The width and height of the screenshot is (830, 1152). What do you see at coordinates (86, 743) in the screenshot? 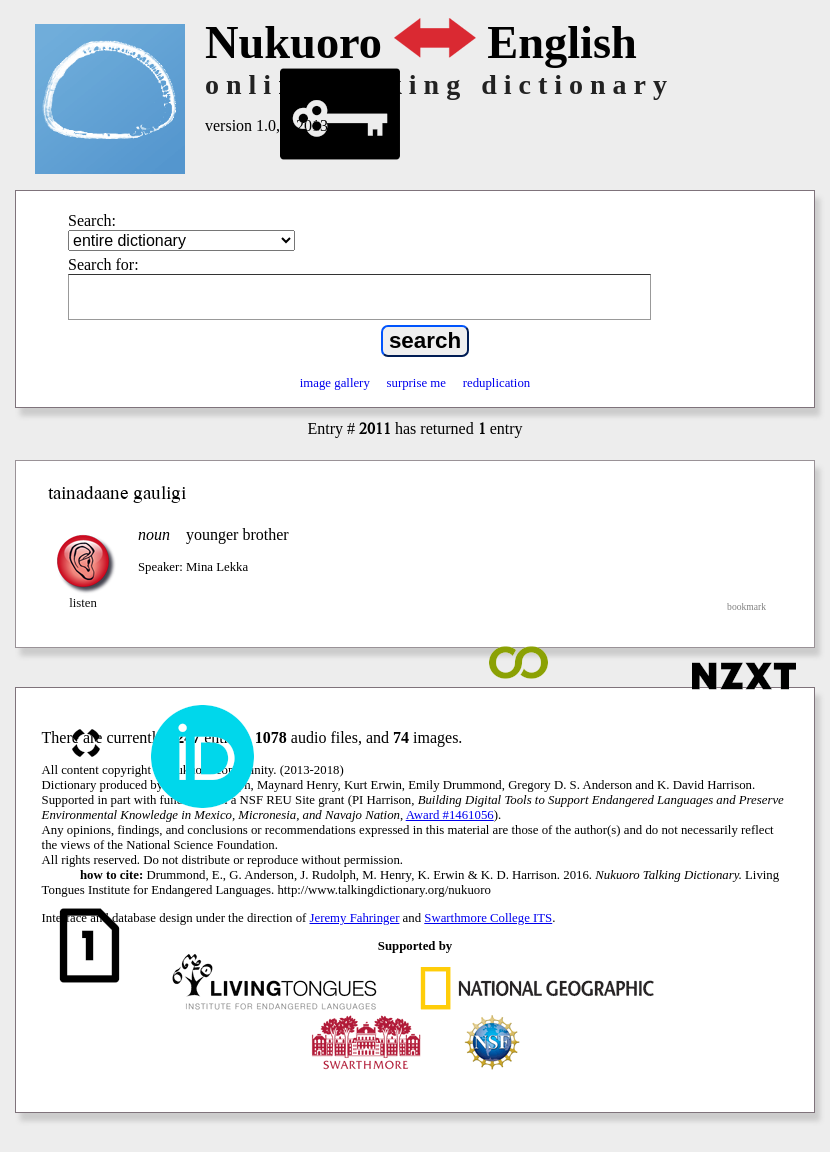
I see `open the TableCheck restaurant reservation app` at bounding box center [86, 743].